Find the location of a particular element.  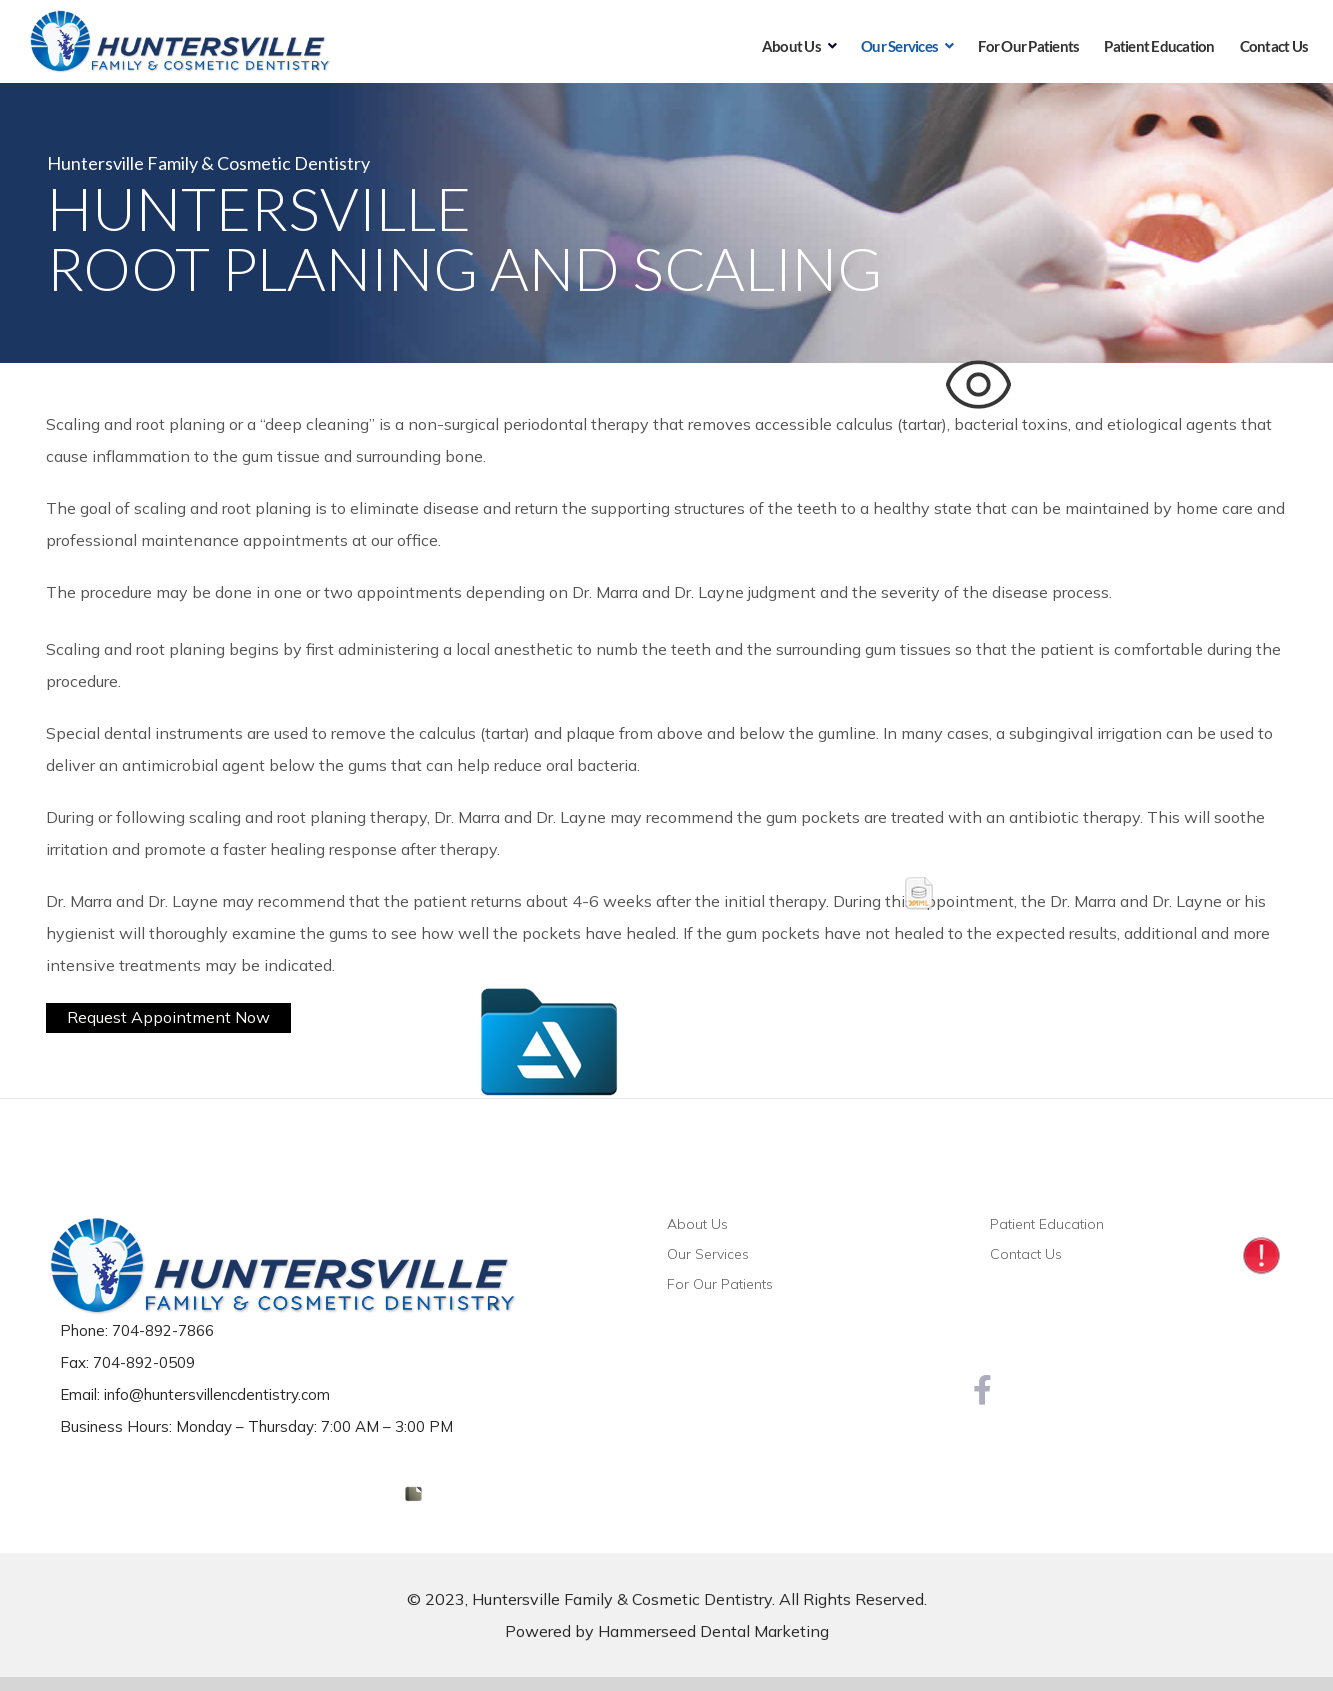

change desktop wallpaper settings is located at coordinates (413, 1493).